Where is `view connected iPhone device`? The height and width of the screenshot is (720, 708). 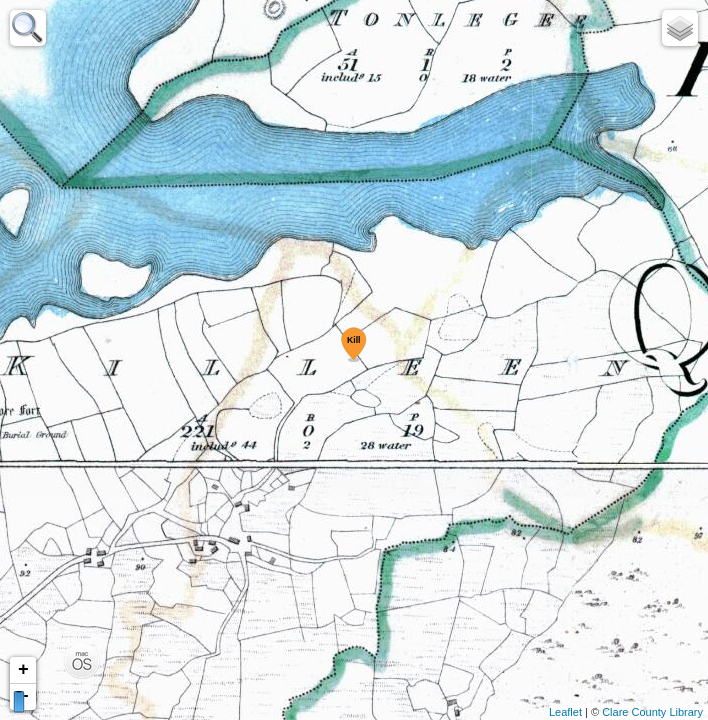
view connected iPhone device is located at coordinates (19, 702).